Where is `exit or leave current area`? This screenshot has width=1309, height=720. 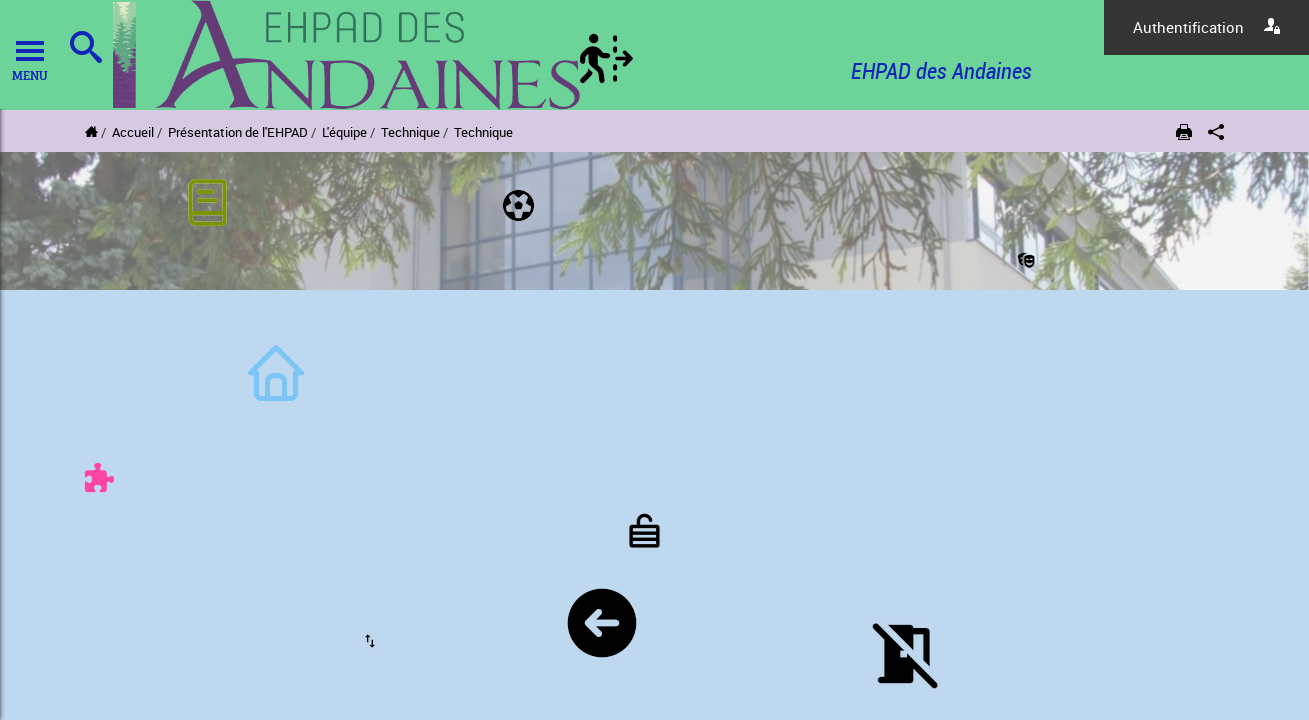
exit or leave current area is located at coordinates (607, 58).